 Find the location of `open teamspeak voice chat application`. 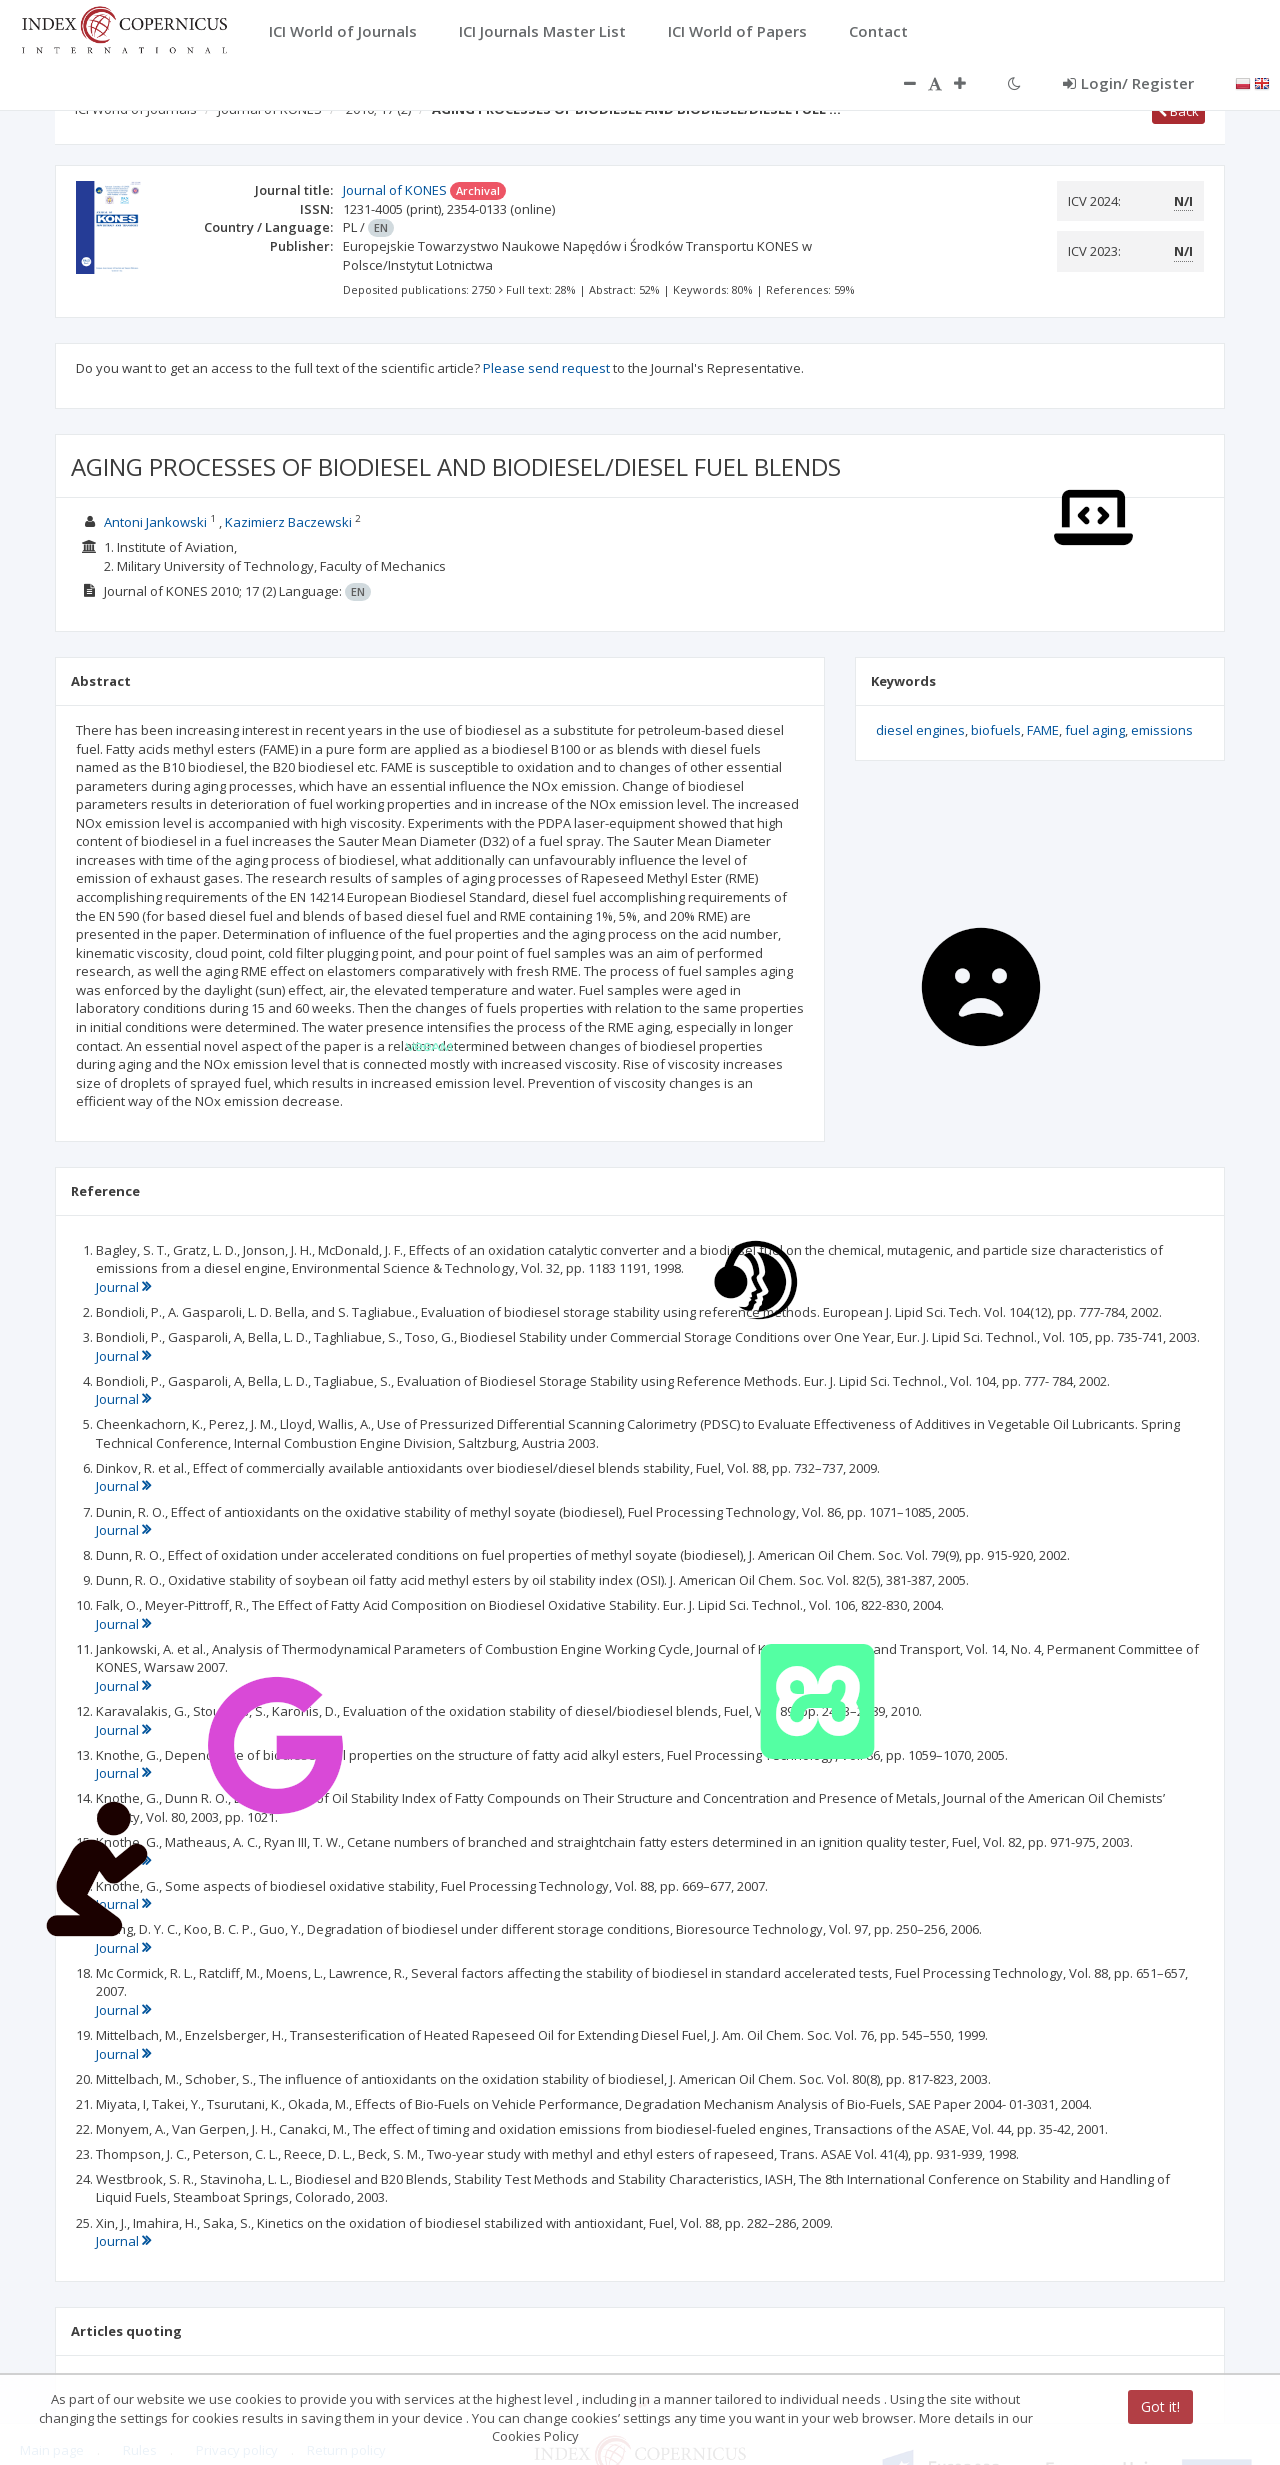

open teamspeak voice chat application is located at coordinates (756, 1280).